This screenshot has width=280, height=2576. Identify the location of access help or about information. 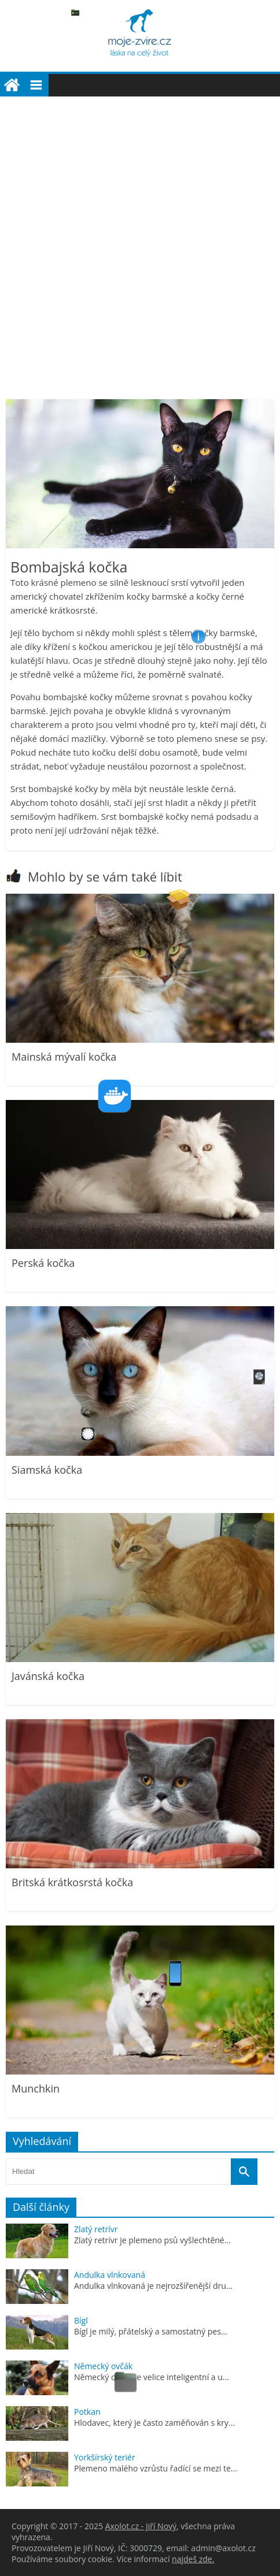
(198, 637).